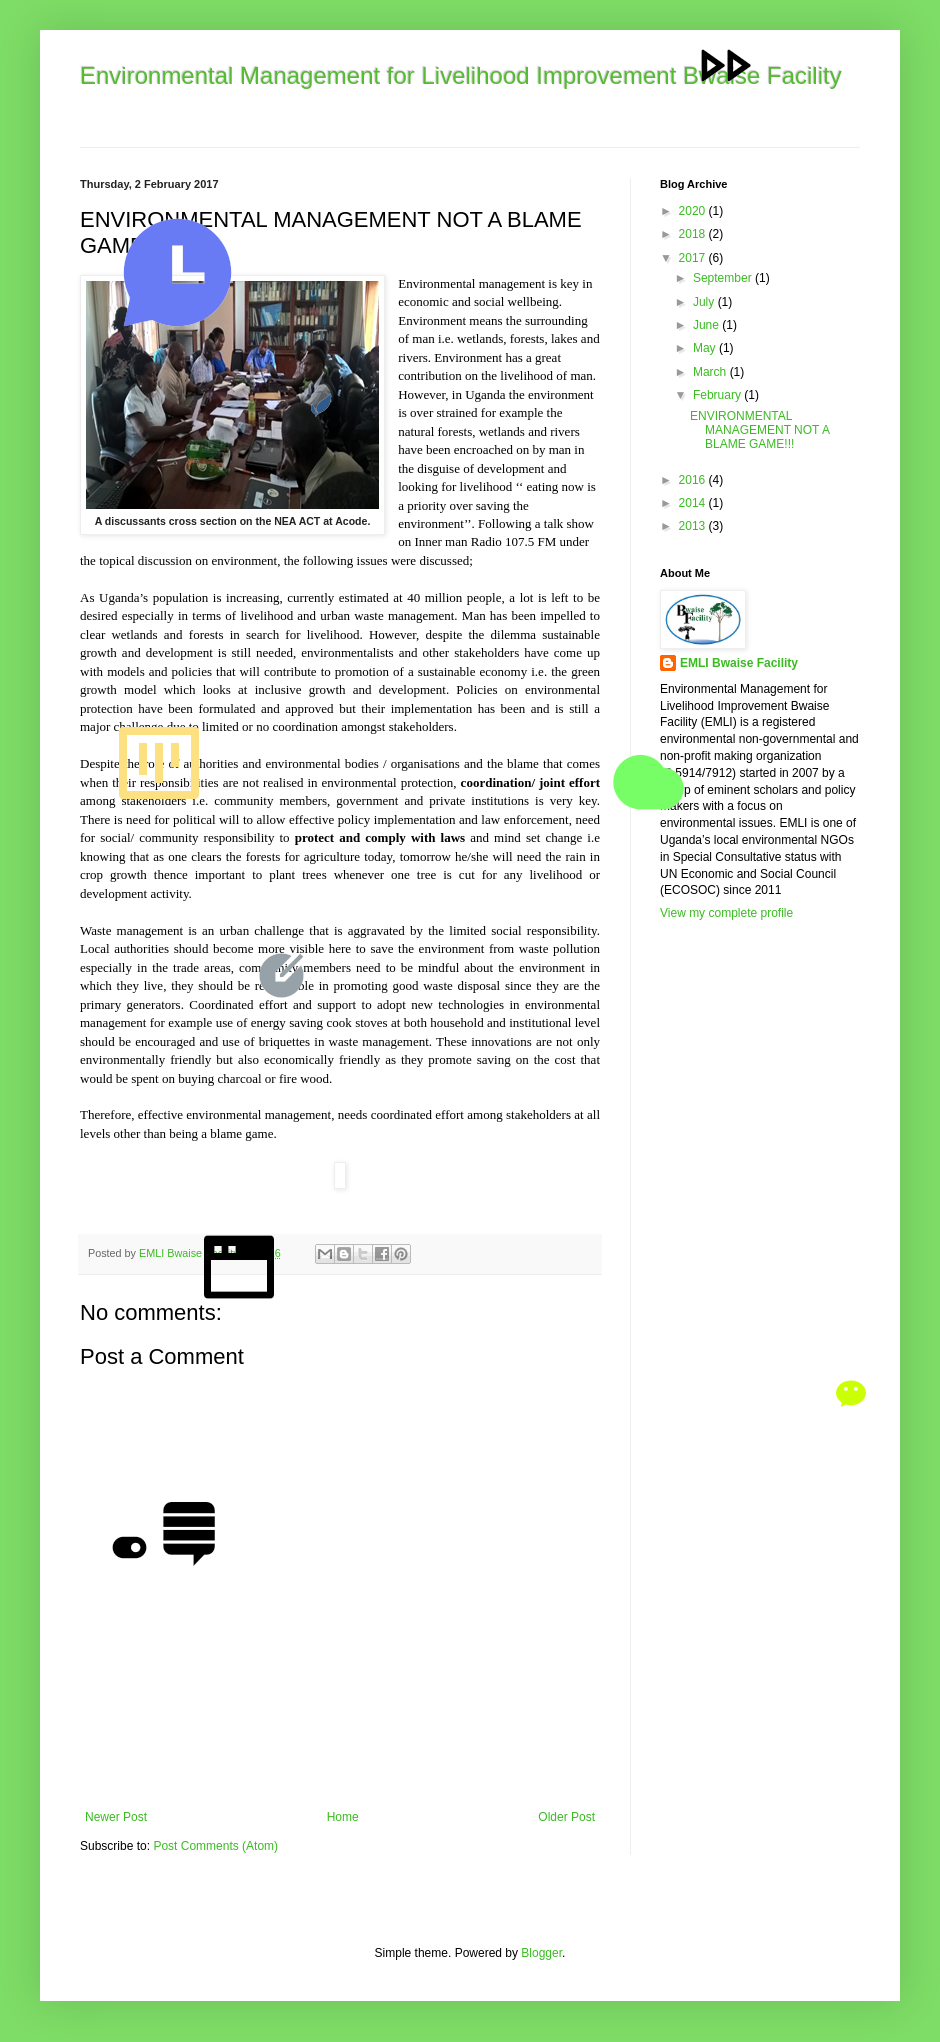  What do you see at coordinates (851, 1393) in the screenshot?
I see `open wechat messaging app` at bounding box center [851, 1393].